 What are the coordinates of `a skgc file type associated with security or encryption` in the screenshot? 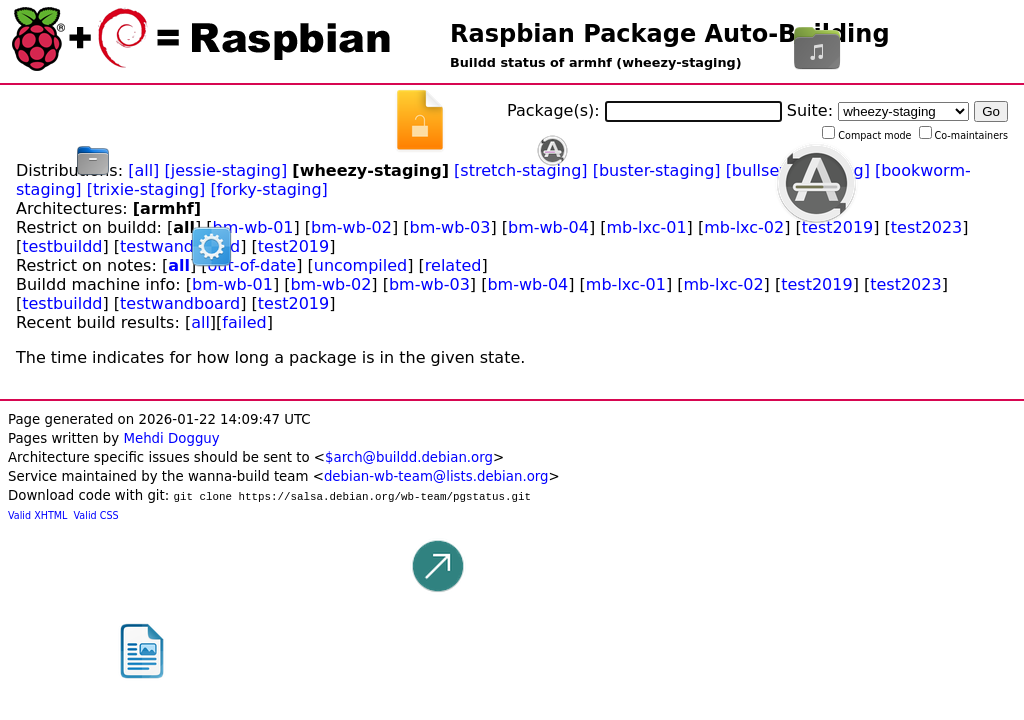 It's located at (420, 121).